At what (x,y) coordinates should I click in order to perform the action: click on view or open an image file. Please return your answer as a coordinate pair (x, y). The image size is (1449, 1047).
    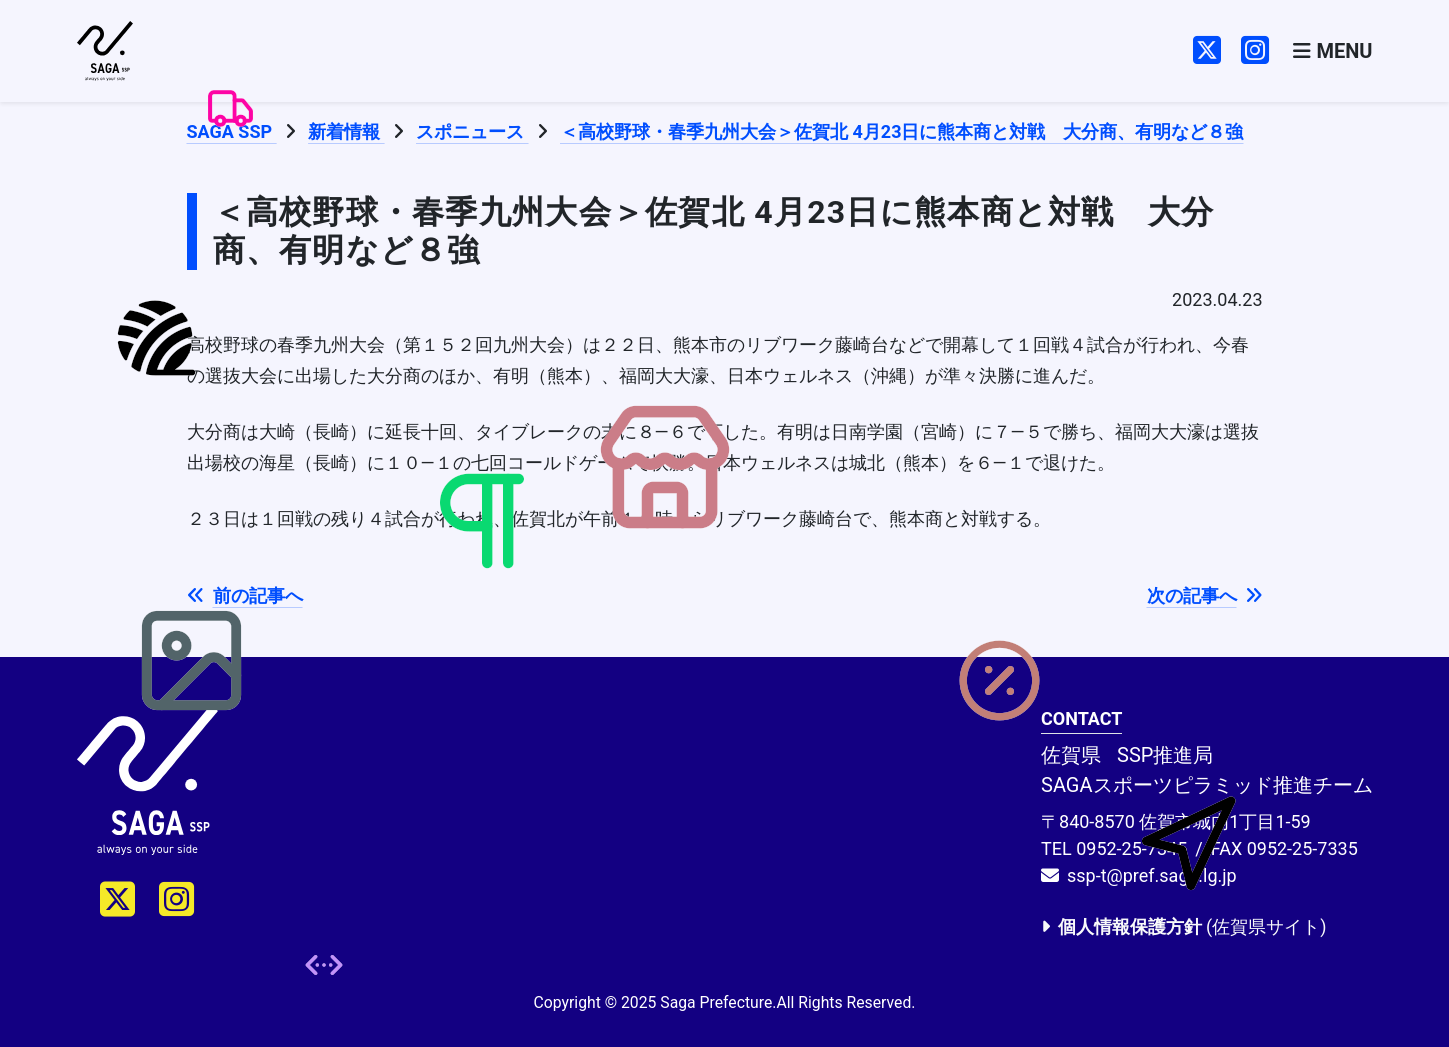
    Looking at the image, I should click on (191, 660).